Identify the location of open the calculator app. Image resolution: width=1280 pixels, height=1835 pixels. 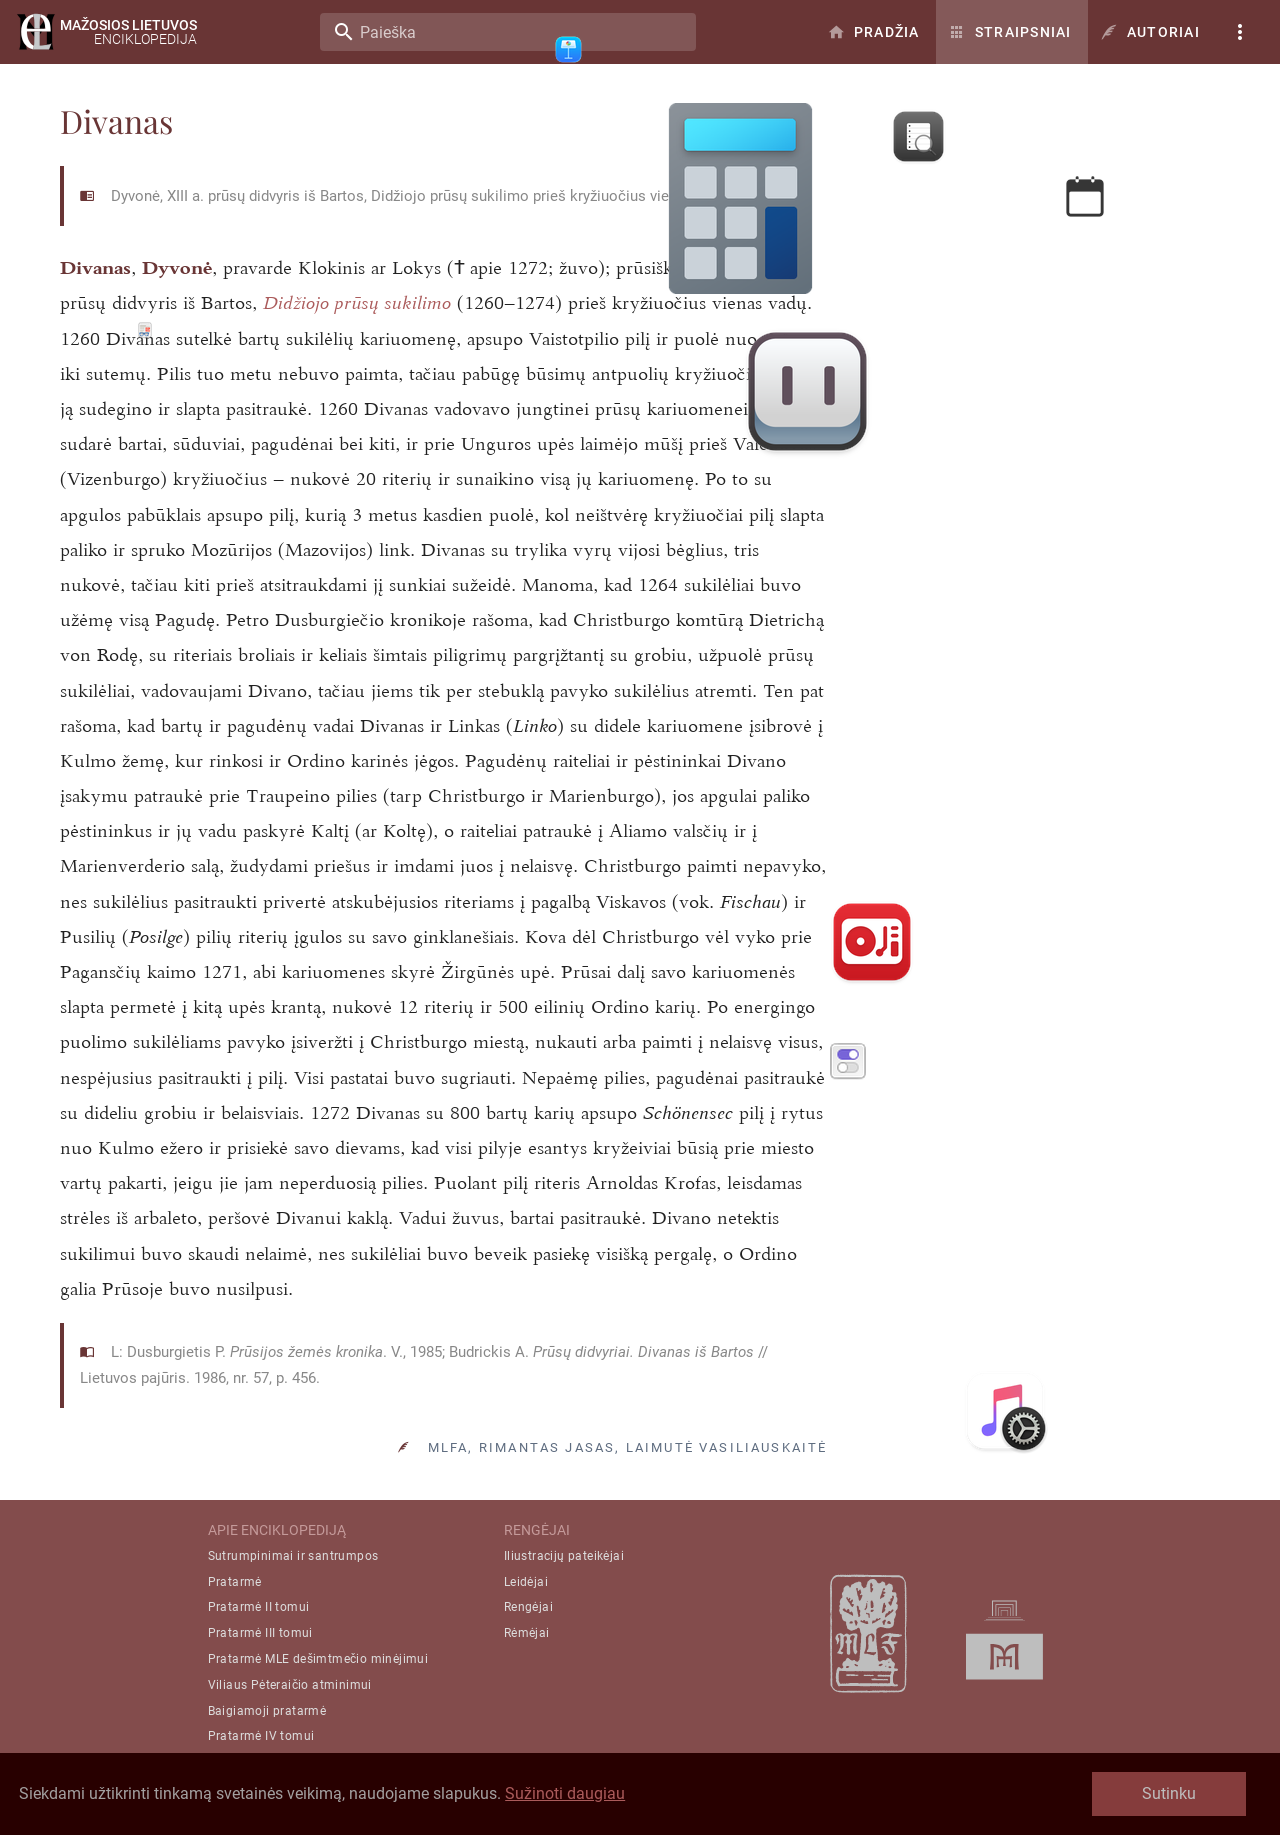
(740, 198).